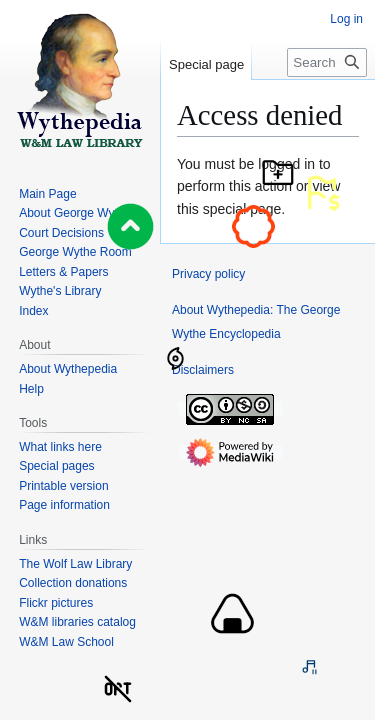  What do you see at coordinates (322, 192) in the screenshot?
I see `flag a financial transaction or payment` at bounding box center [322, 192].